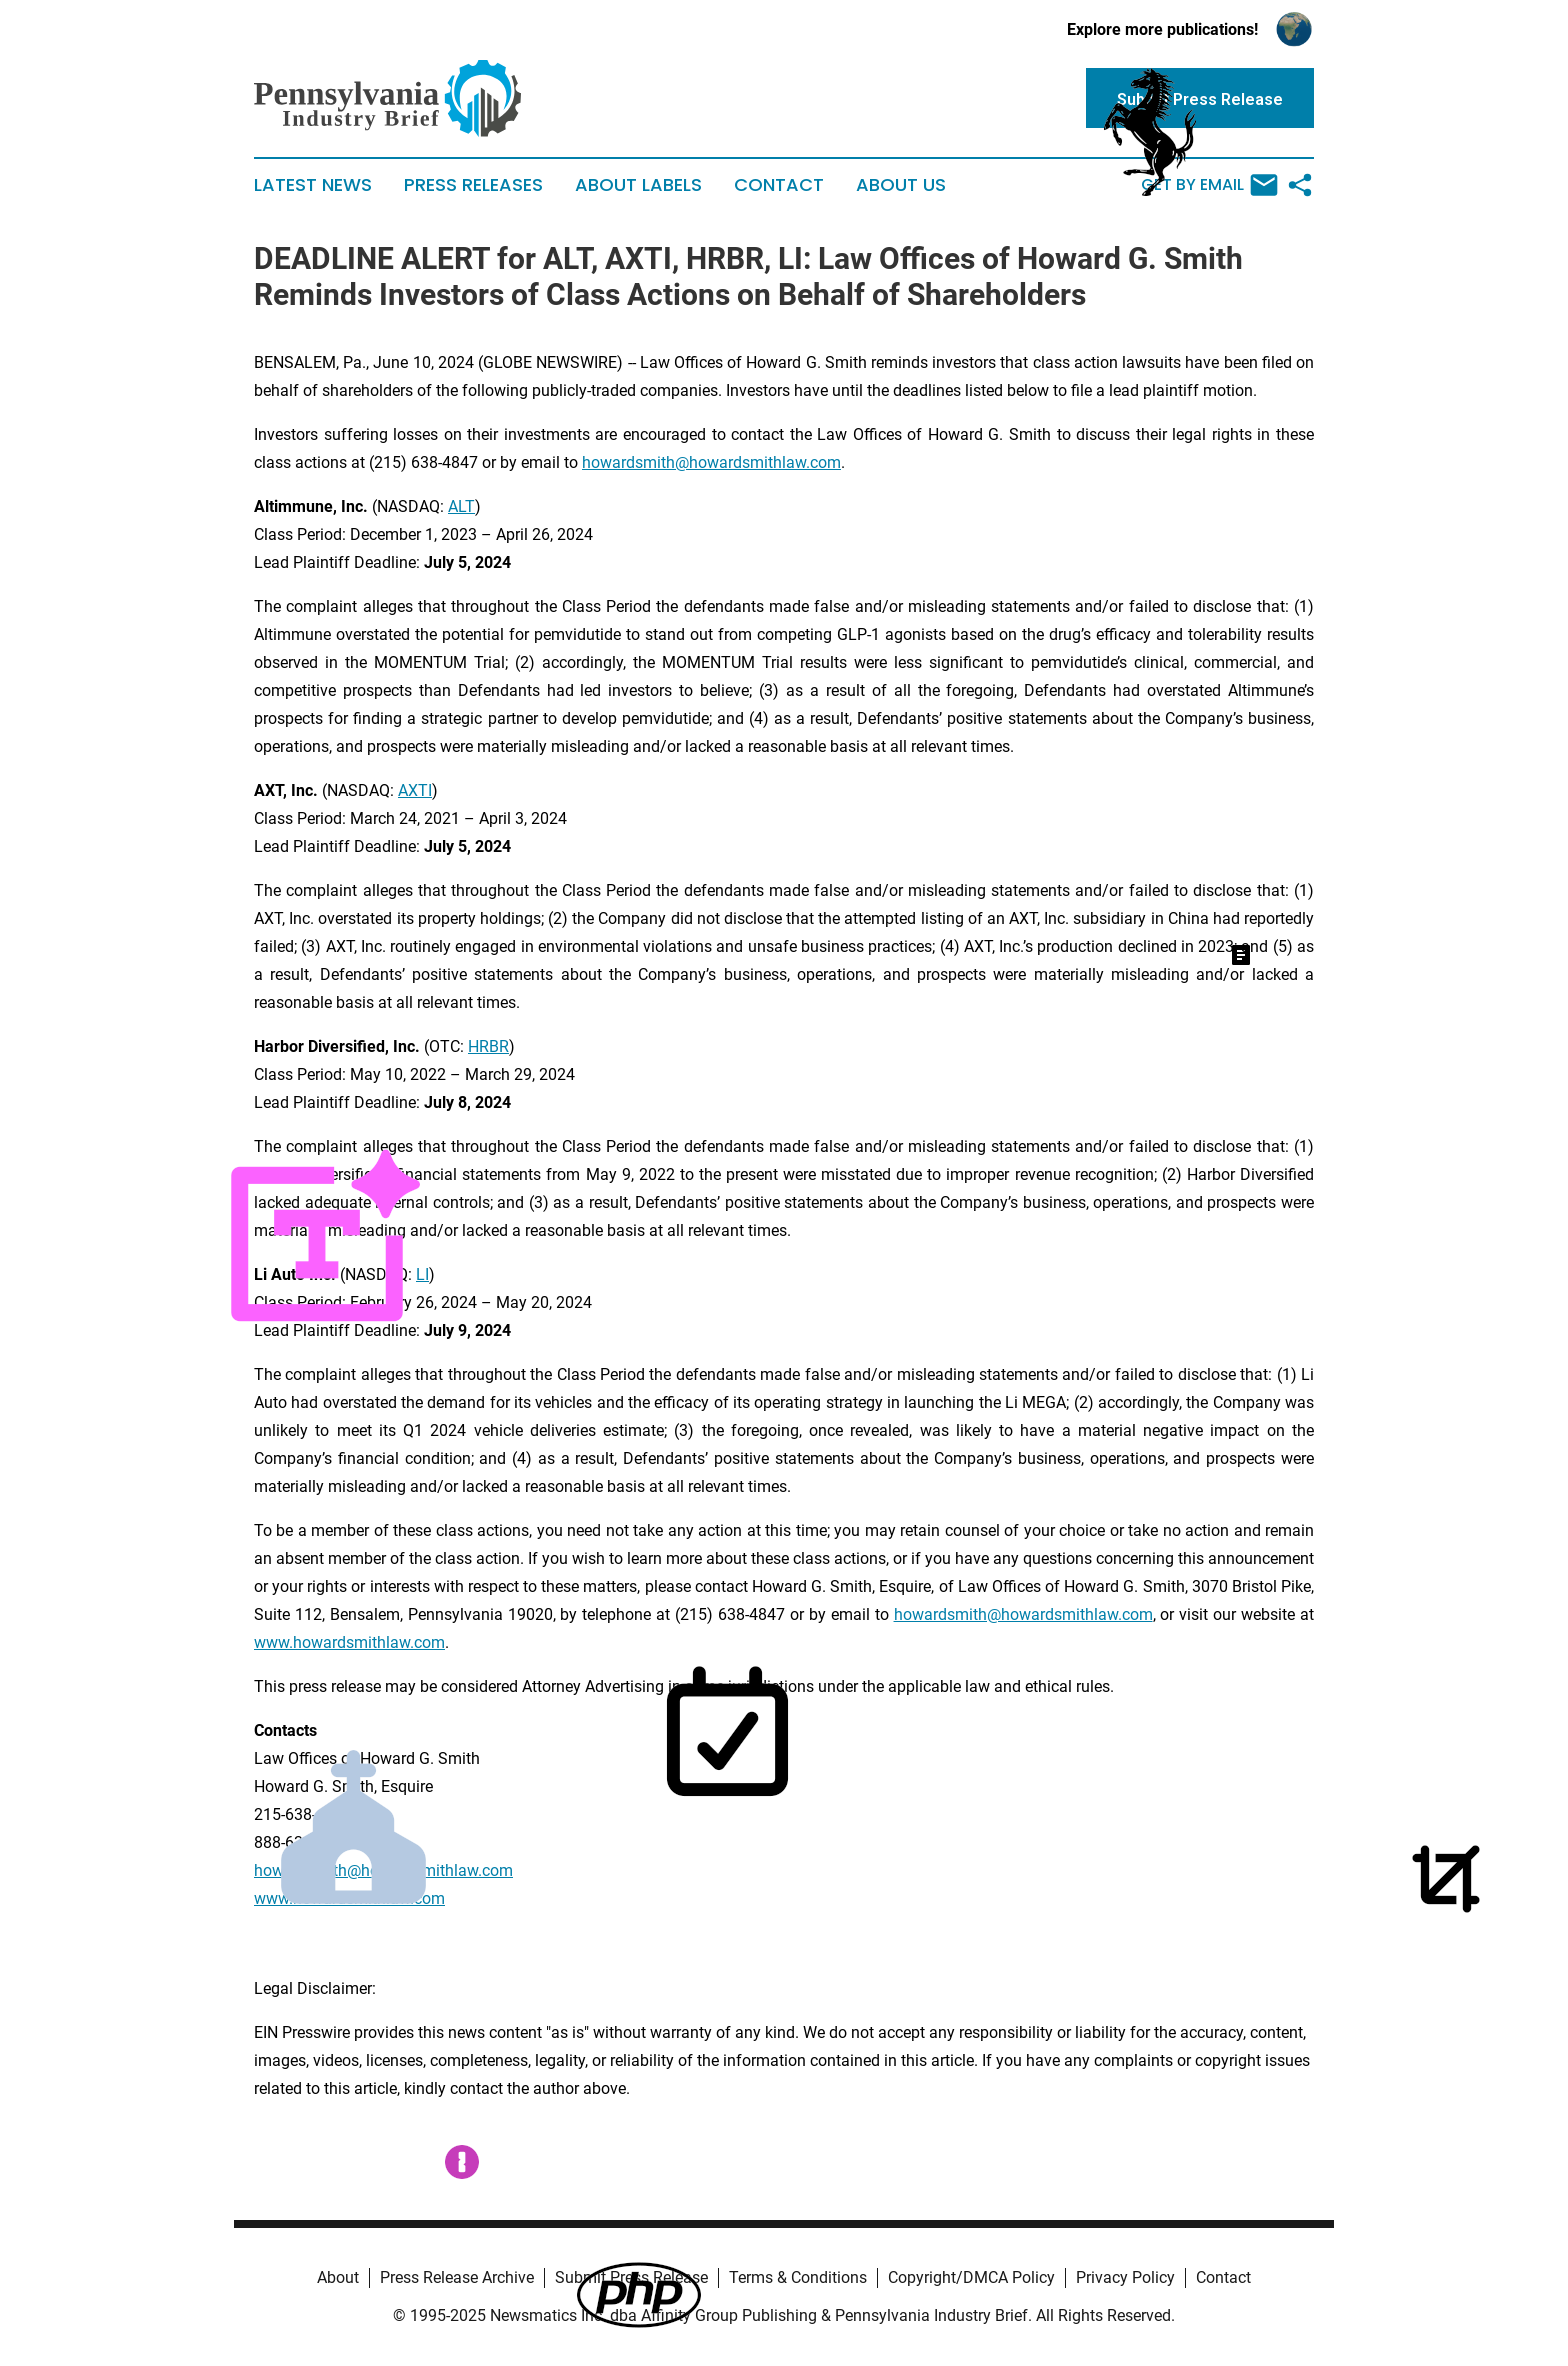 The height and width of the screenshot is (2366, 1568). Describe the element at coordinates (727, 1735) in the screenshot. I see `confirm or complete a scheduled event` at that location.